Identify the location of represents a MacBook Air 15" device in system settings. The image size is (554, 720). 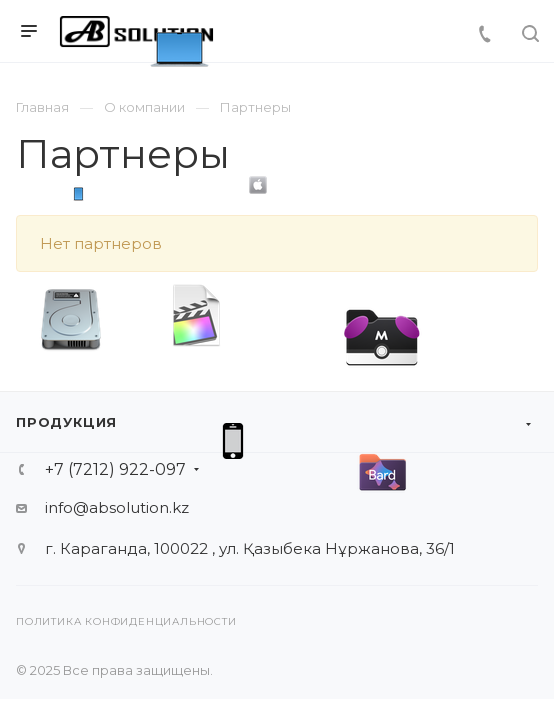
(179, 46).